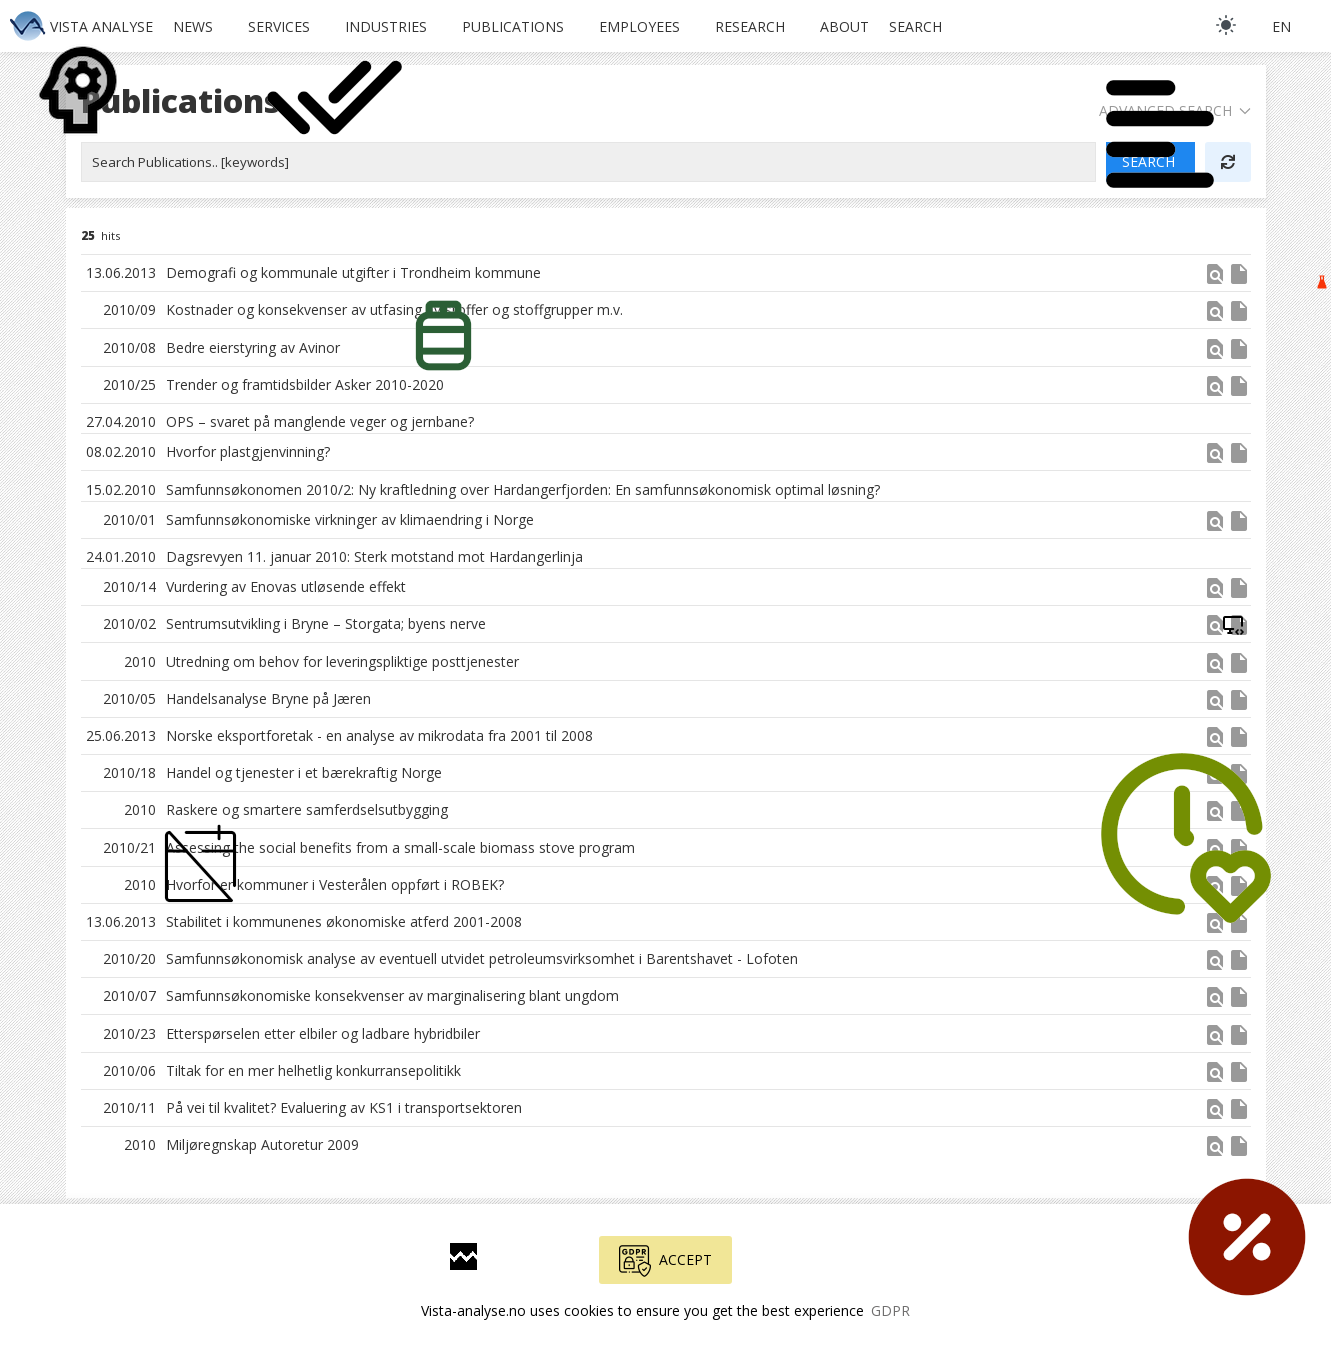 The width and height of the screenshot is (1331, 1353). What do you see at coordinates (1247, 1237) in the screenshot?
I see `view available discounts or promotions` at bounding box center [1247, 1237].